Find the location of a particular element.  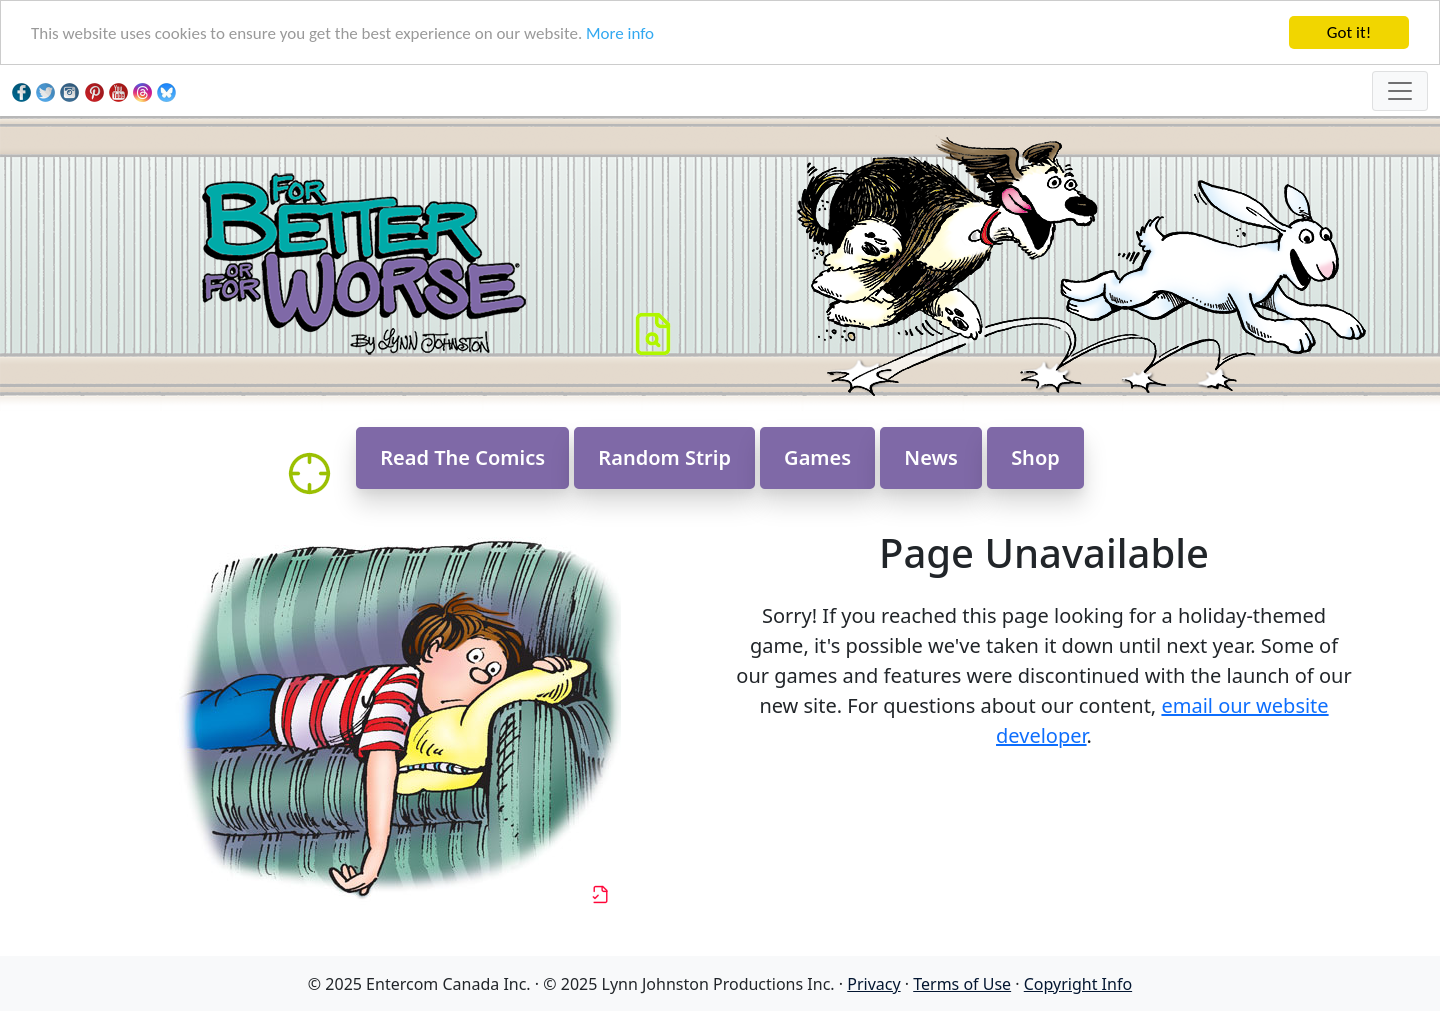

file successfully uploaded or saved is located at coordinates (600, 894).